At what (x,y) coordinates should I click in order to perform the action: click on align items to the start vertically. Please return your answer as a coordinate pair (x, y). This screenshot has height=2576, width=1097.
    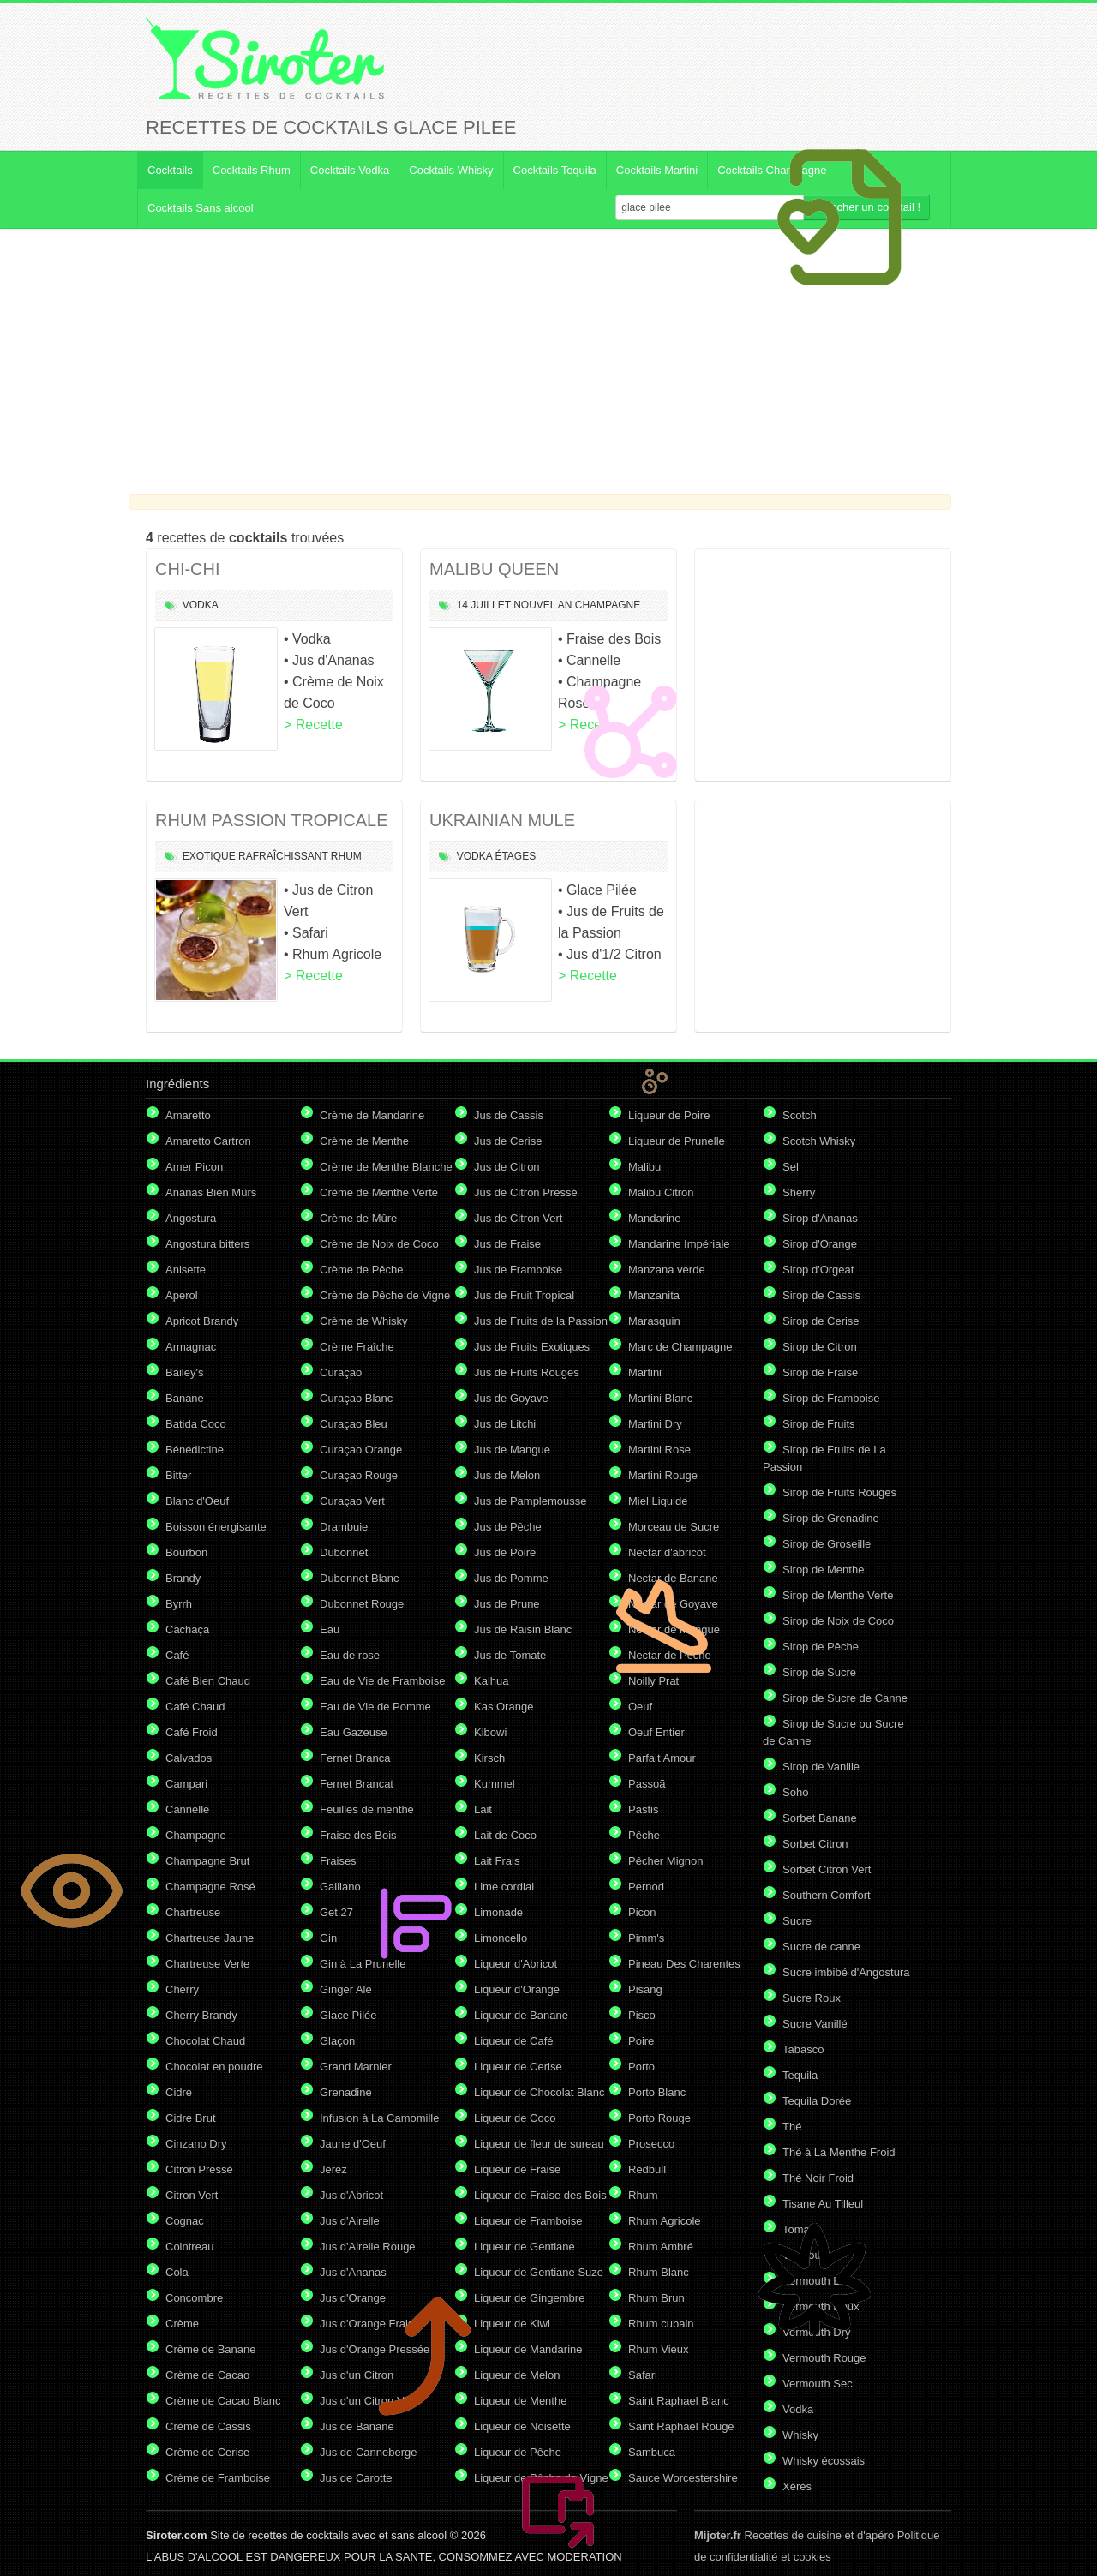
    Looking at the image, I should click on (416, 1923).